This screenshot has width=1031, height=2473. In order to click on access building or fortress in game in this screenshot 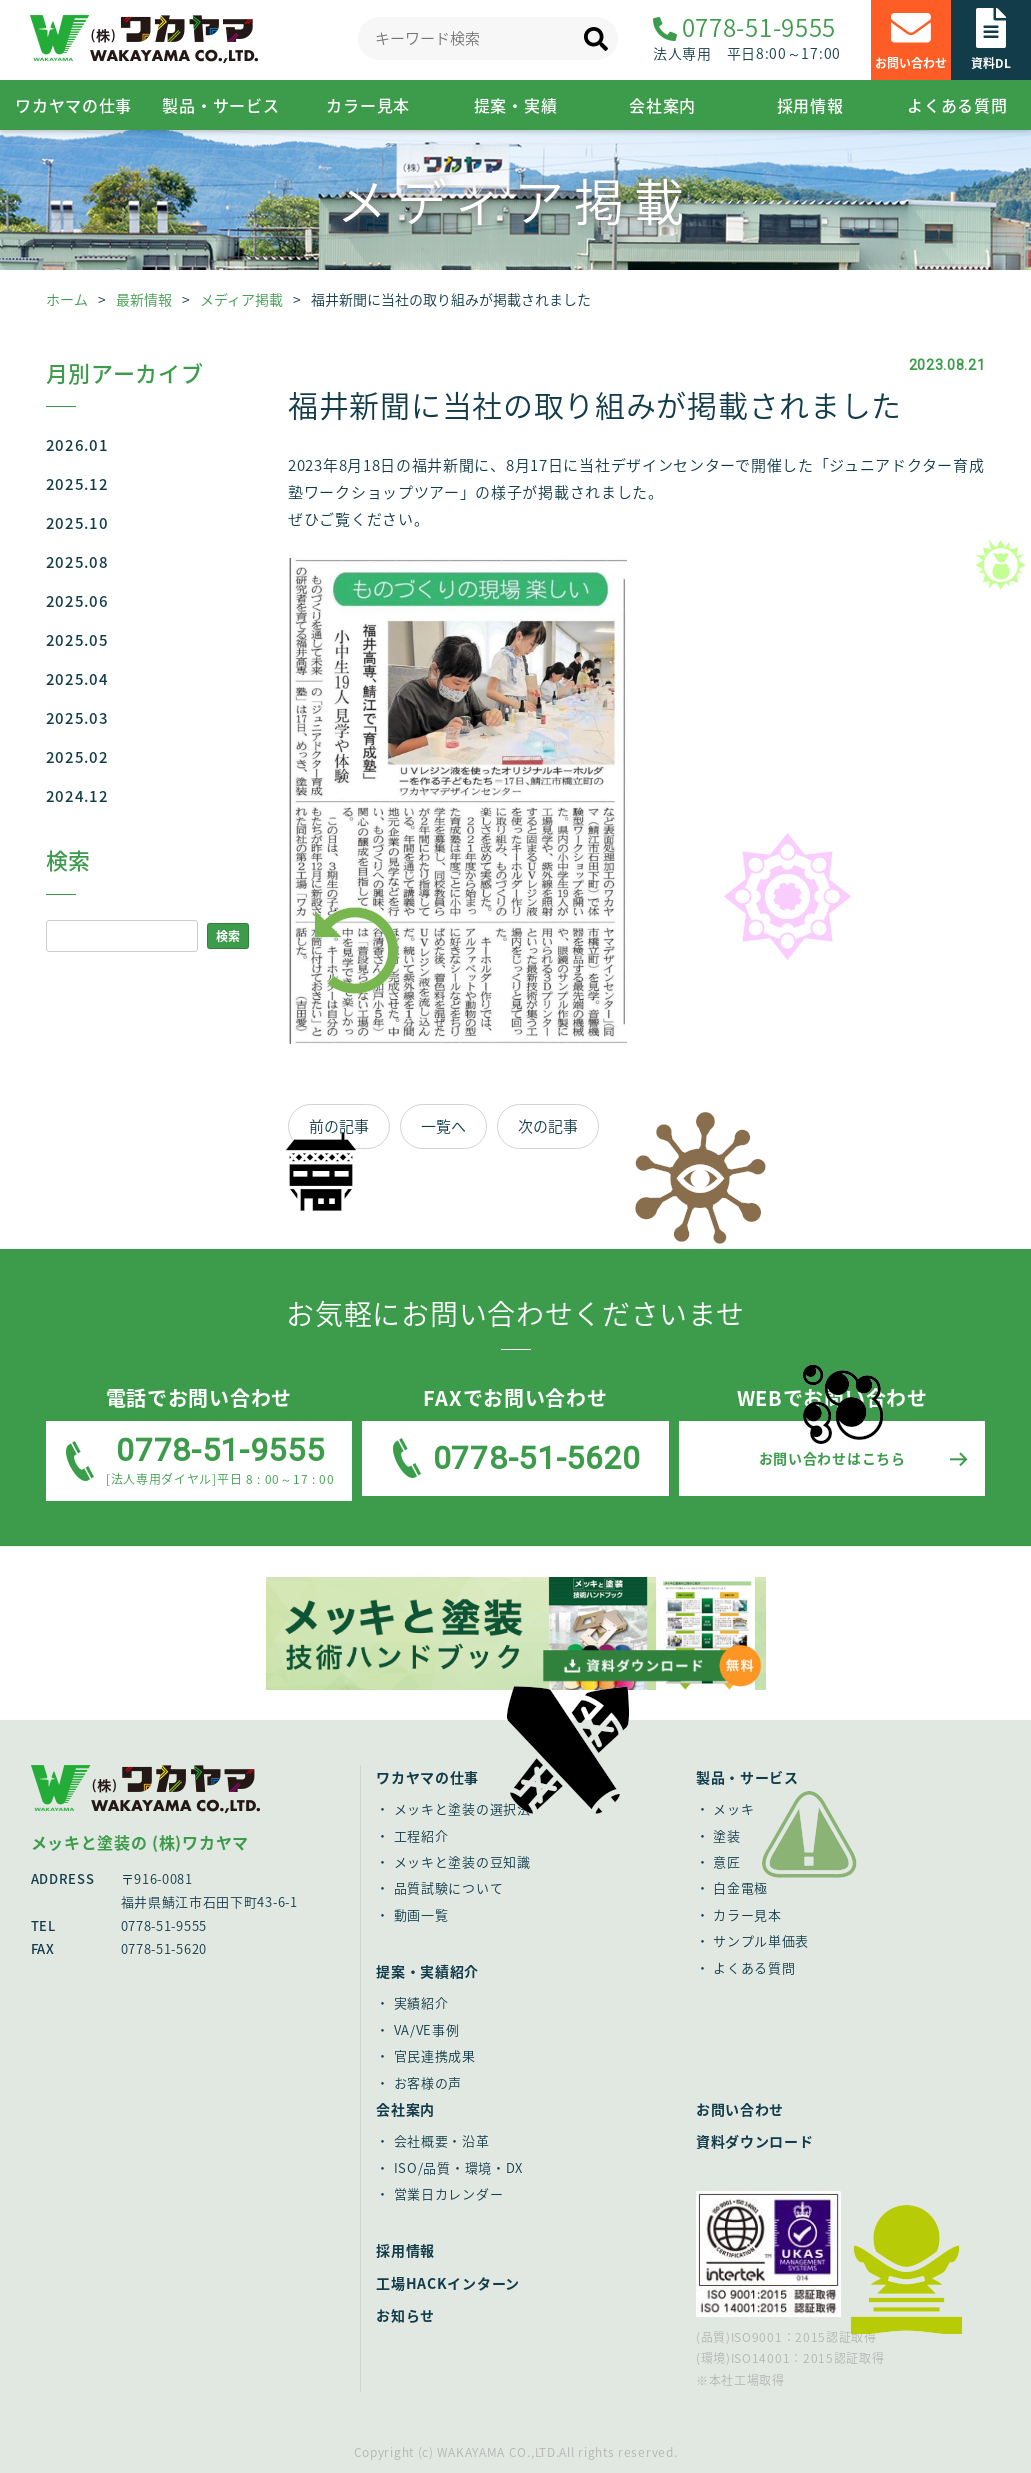, I will do `click(321, 1171)`.